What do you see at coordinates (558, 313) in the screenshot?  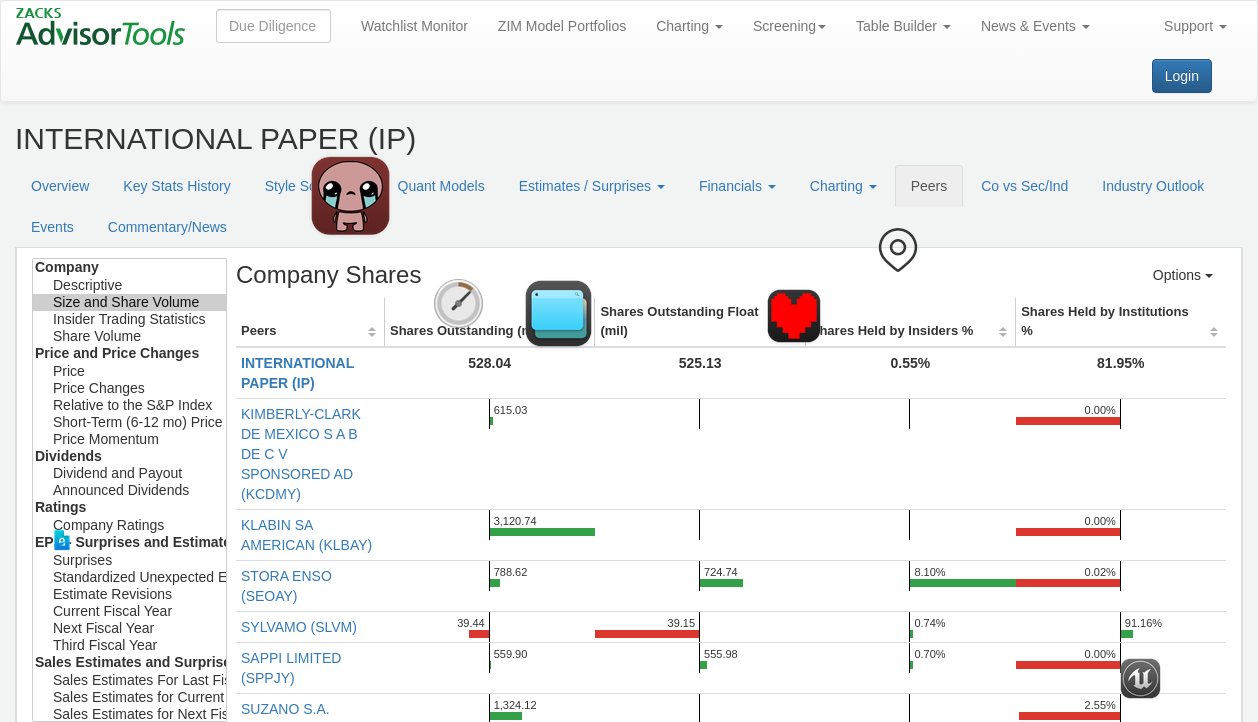 I see `open window management settings` at bounding box center [558, 313].